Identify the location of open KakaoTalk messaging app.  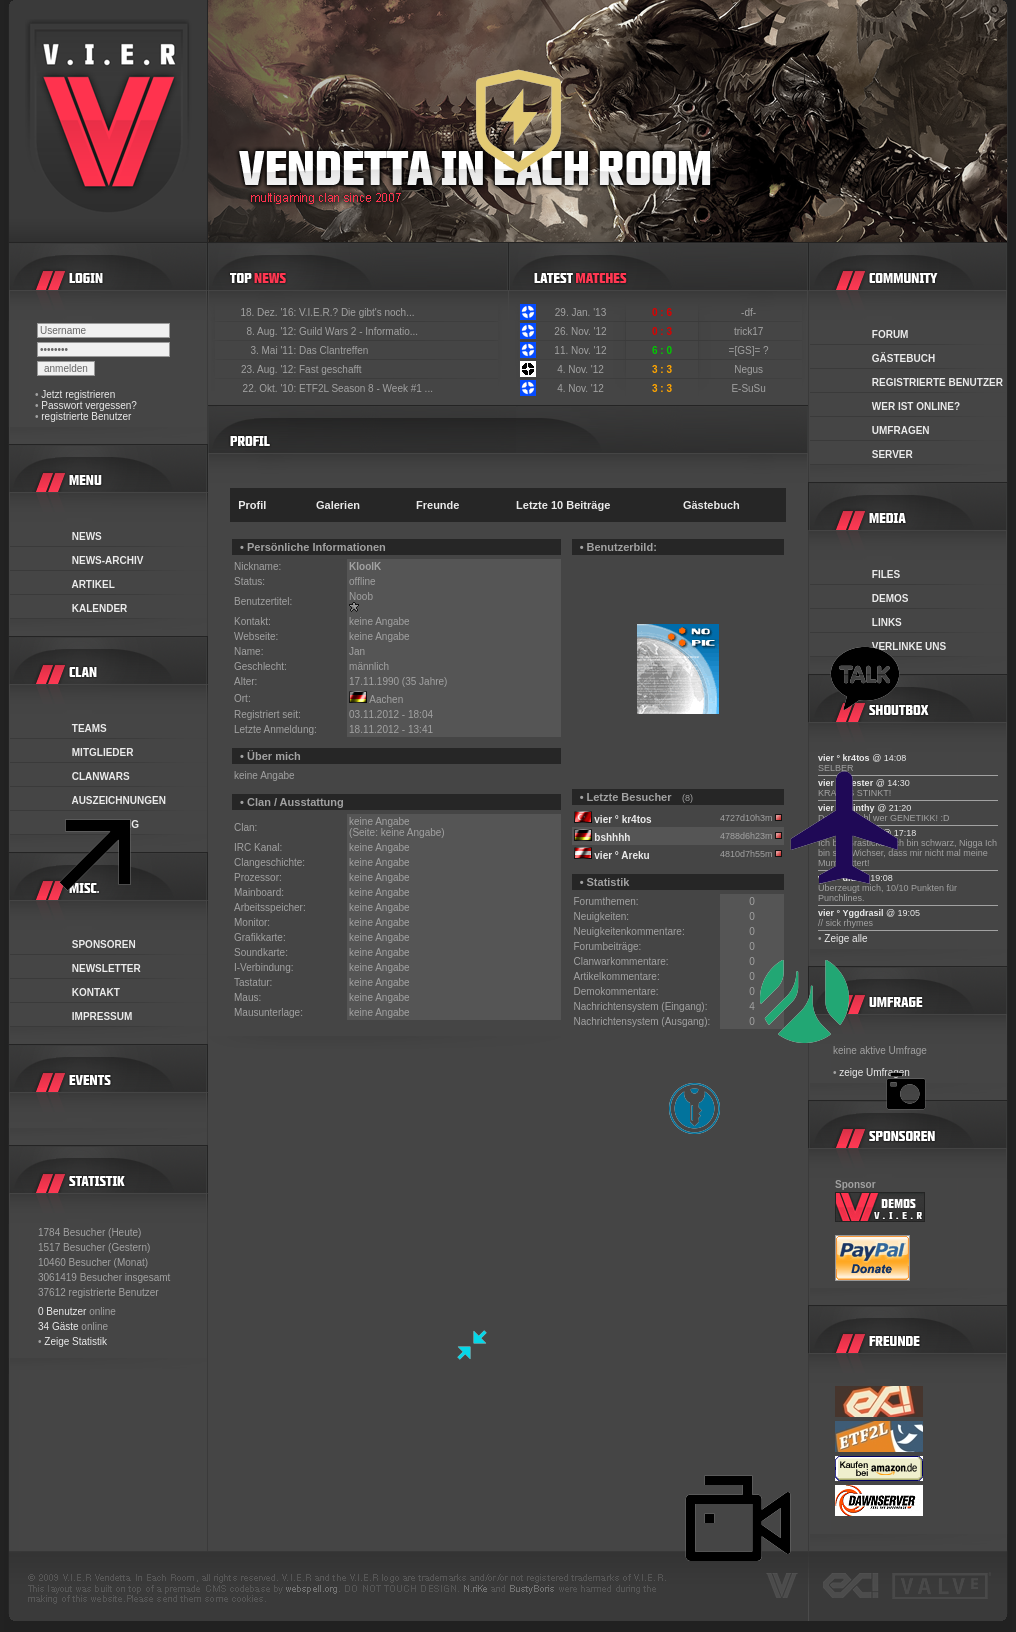
(865, 677).